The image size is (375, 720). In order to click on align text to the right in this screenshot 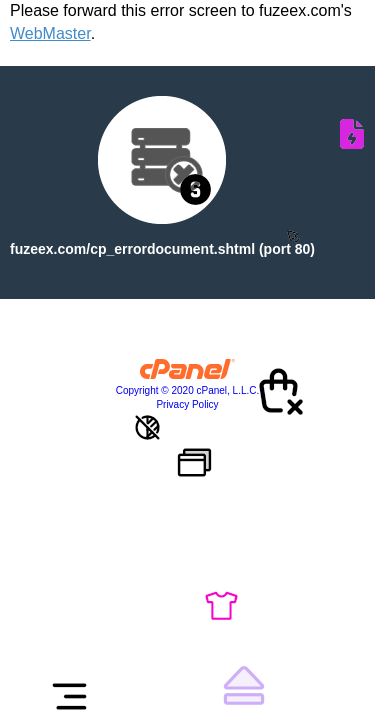, I will do `click(69, 696)`.